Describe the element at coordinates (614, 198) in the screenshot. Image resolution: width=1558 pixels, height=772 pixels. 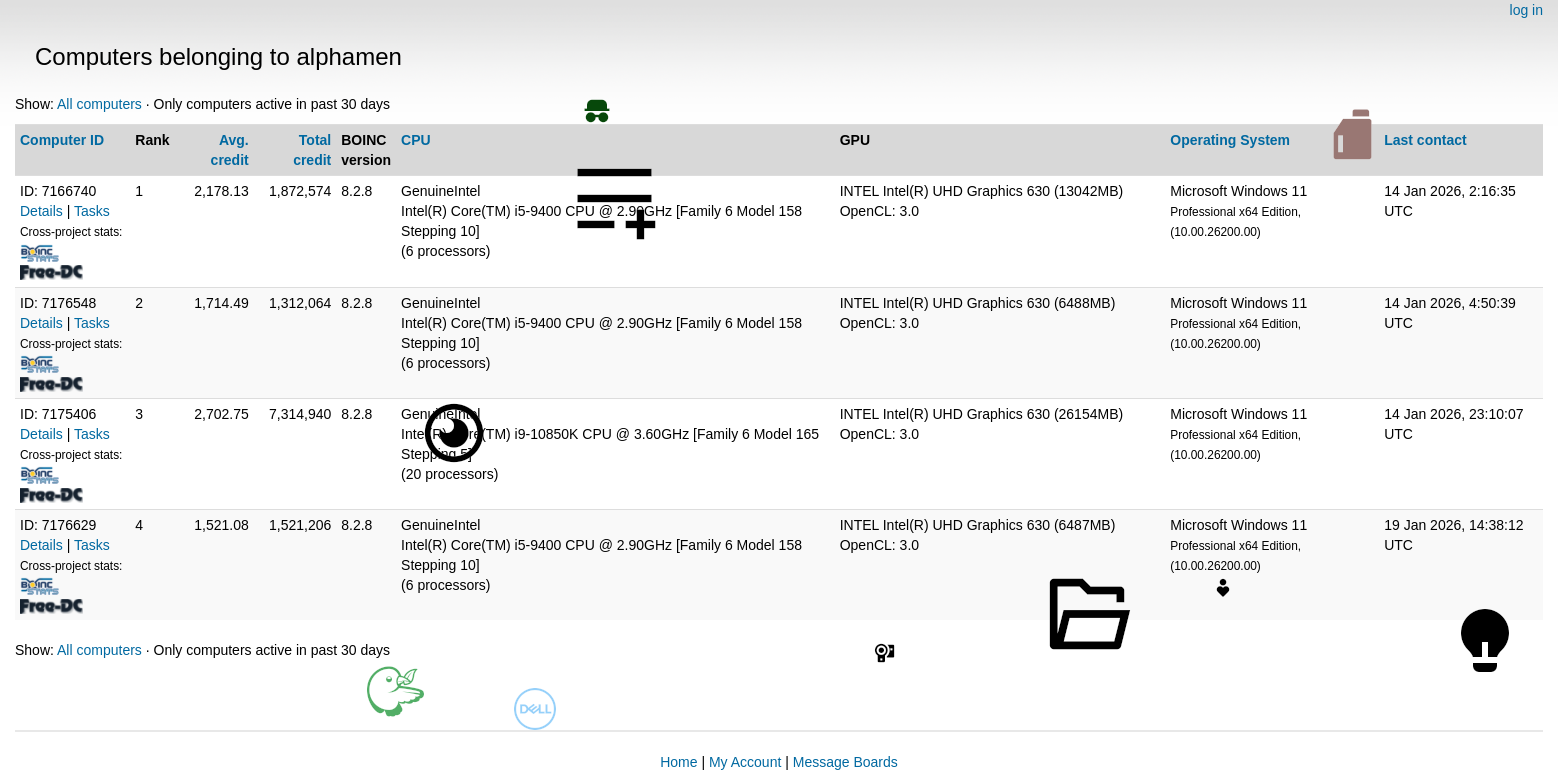
I see `add a new item to playlist` at that location.